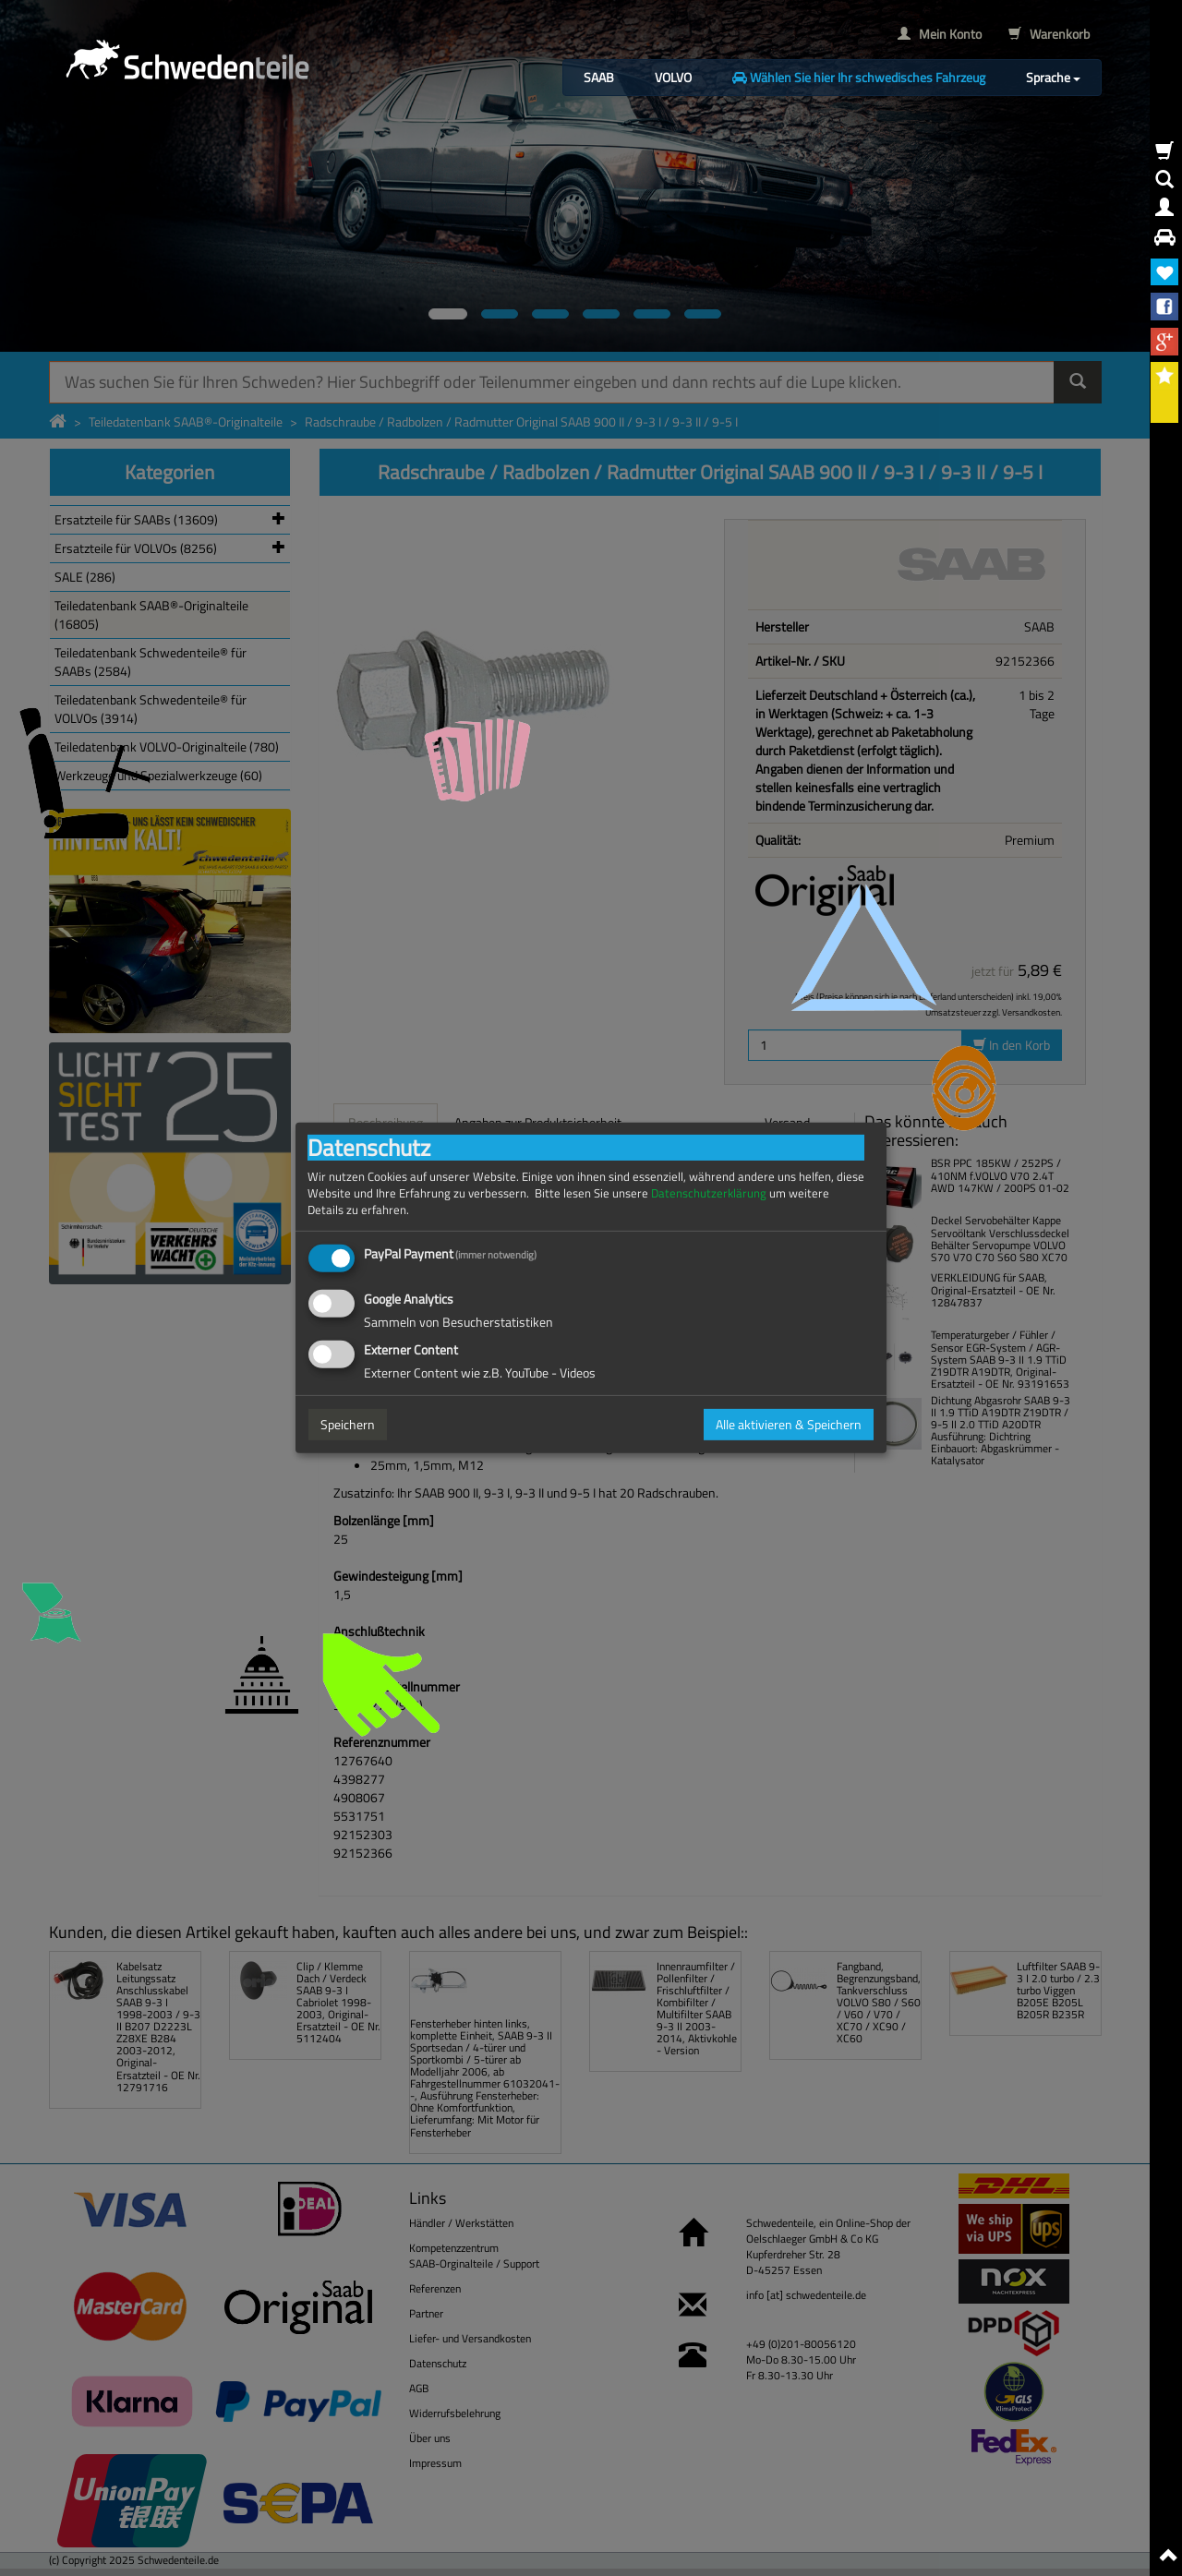 Image resolution: width=1182 pixels, height=2576 pixels. What do you see at coordinates (862, 945) in the screenshot?
I see `set target or objective marker` at bounding box center [862, 945].